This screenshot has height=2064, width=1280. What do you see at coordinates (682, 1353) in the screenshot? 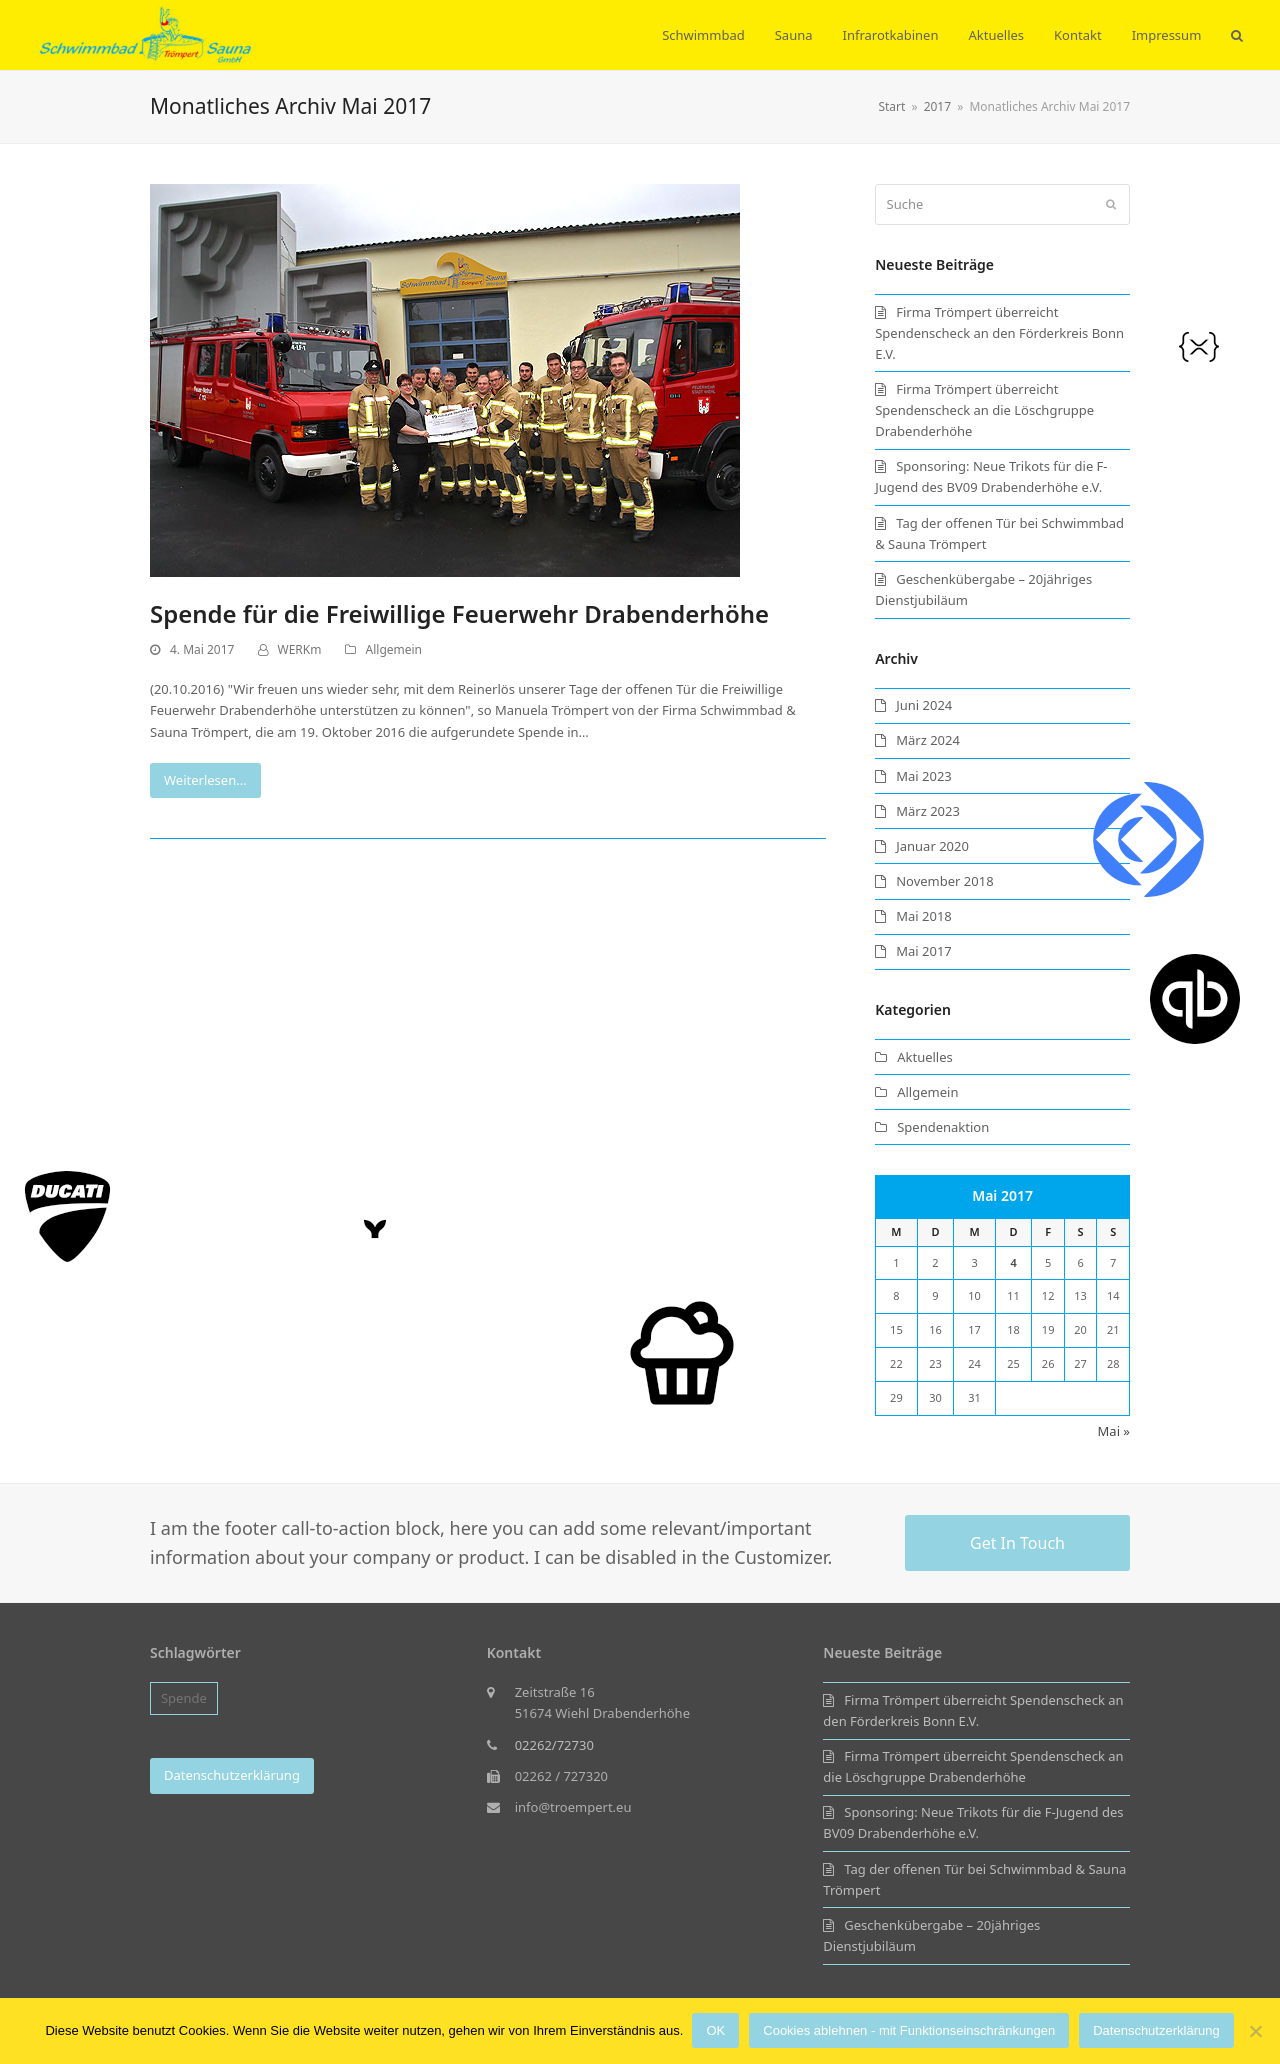
I see `view bakery or dessert options` at bounding box center [682, 1353].